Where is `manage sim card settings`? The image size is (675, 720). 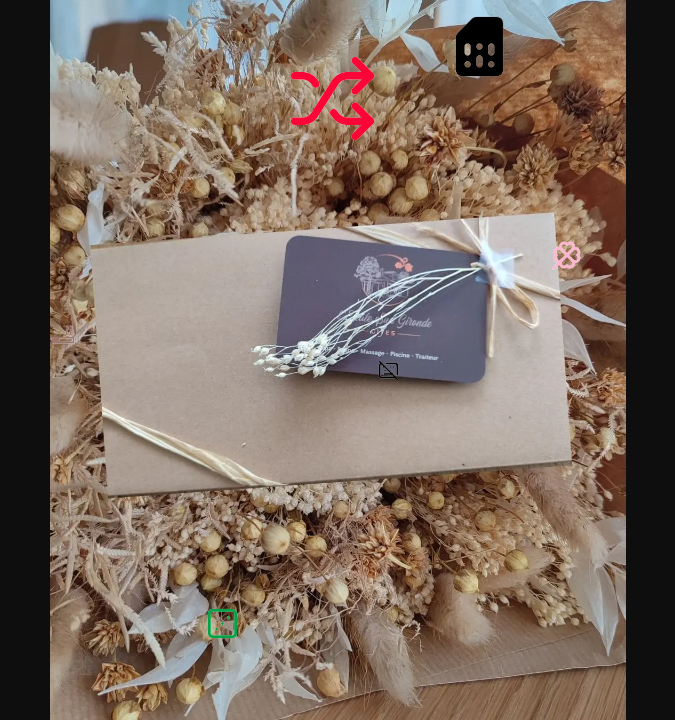 manage sim card settings is located at coordinates (479, 46).